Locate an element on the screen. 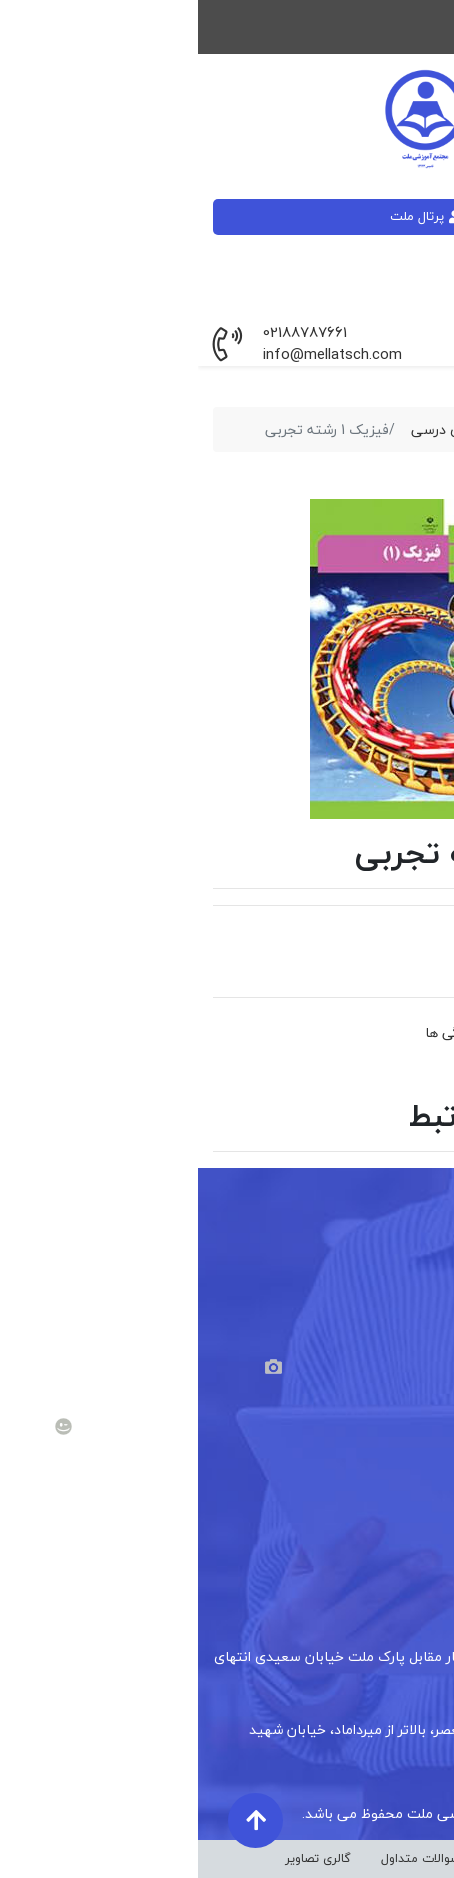 This screenshot has width=454, height=1878. insert a winking emoji in a message is located at coordinates (63, 1426).